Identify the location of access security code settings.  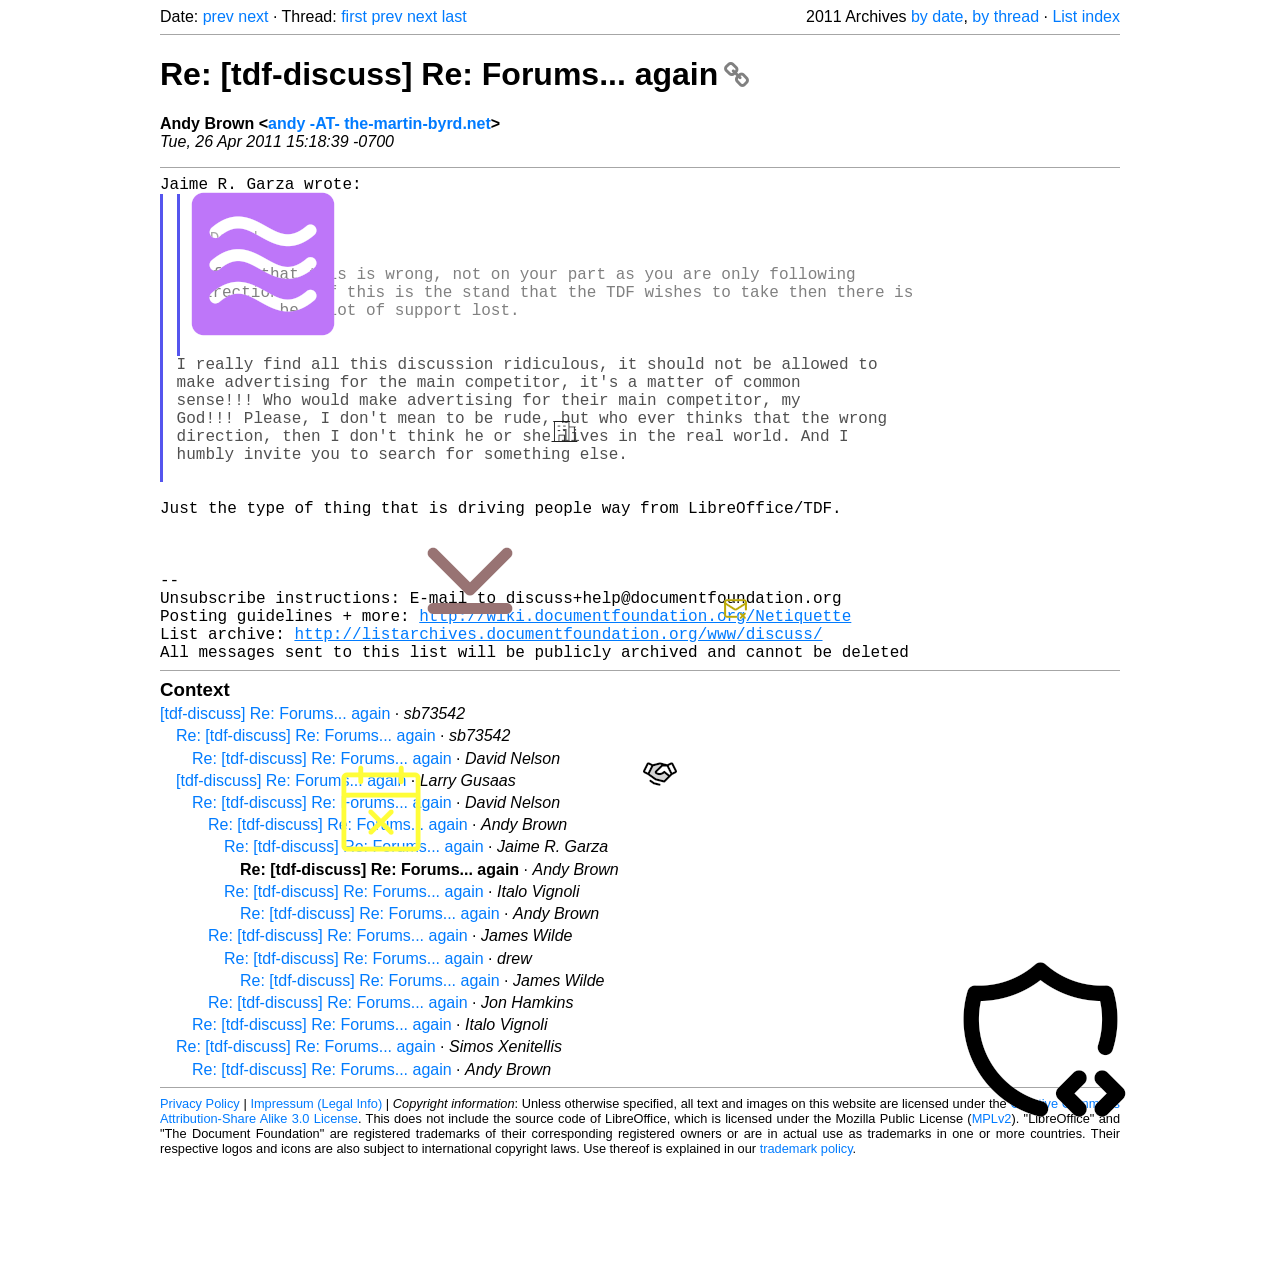
(1040, 1039).